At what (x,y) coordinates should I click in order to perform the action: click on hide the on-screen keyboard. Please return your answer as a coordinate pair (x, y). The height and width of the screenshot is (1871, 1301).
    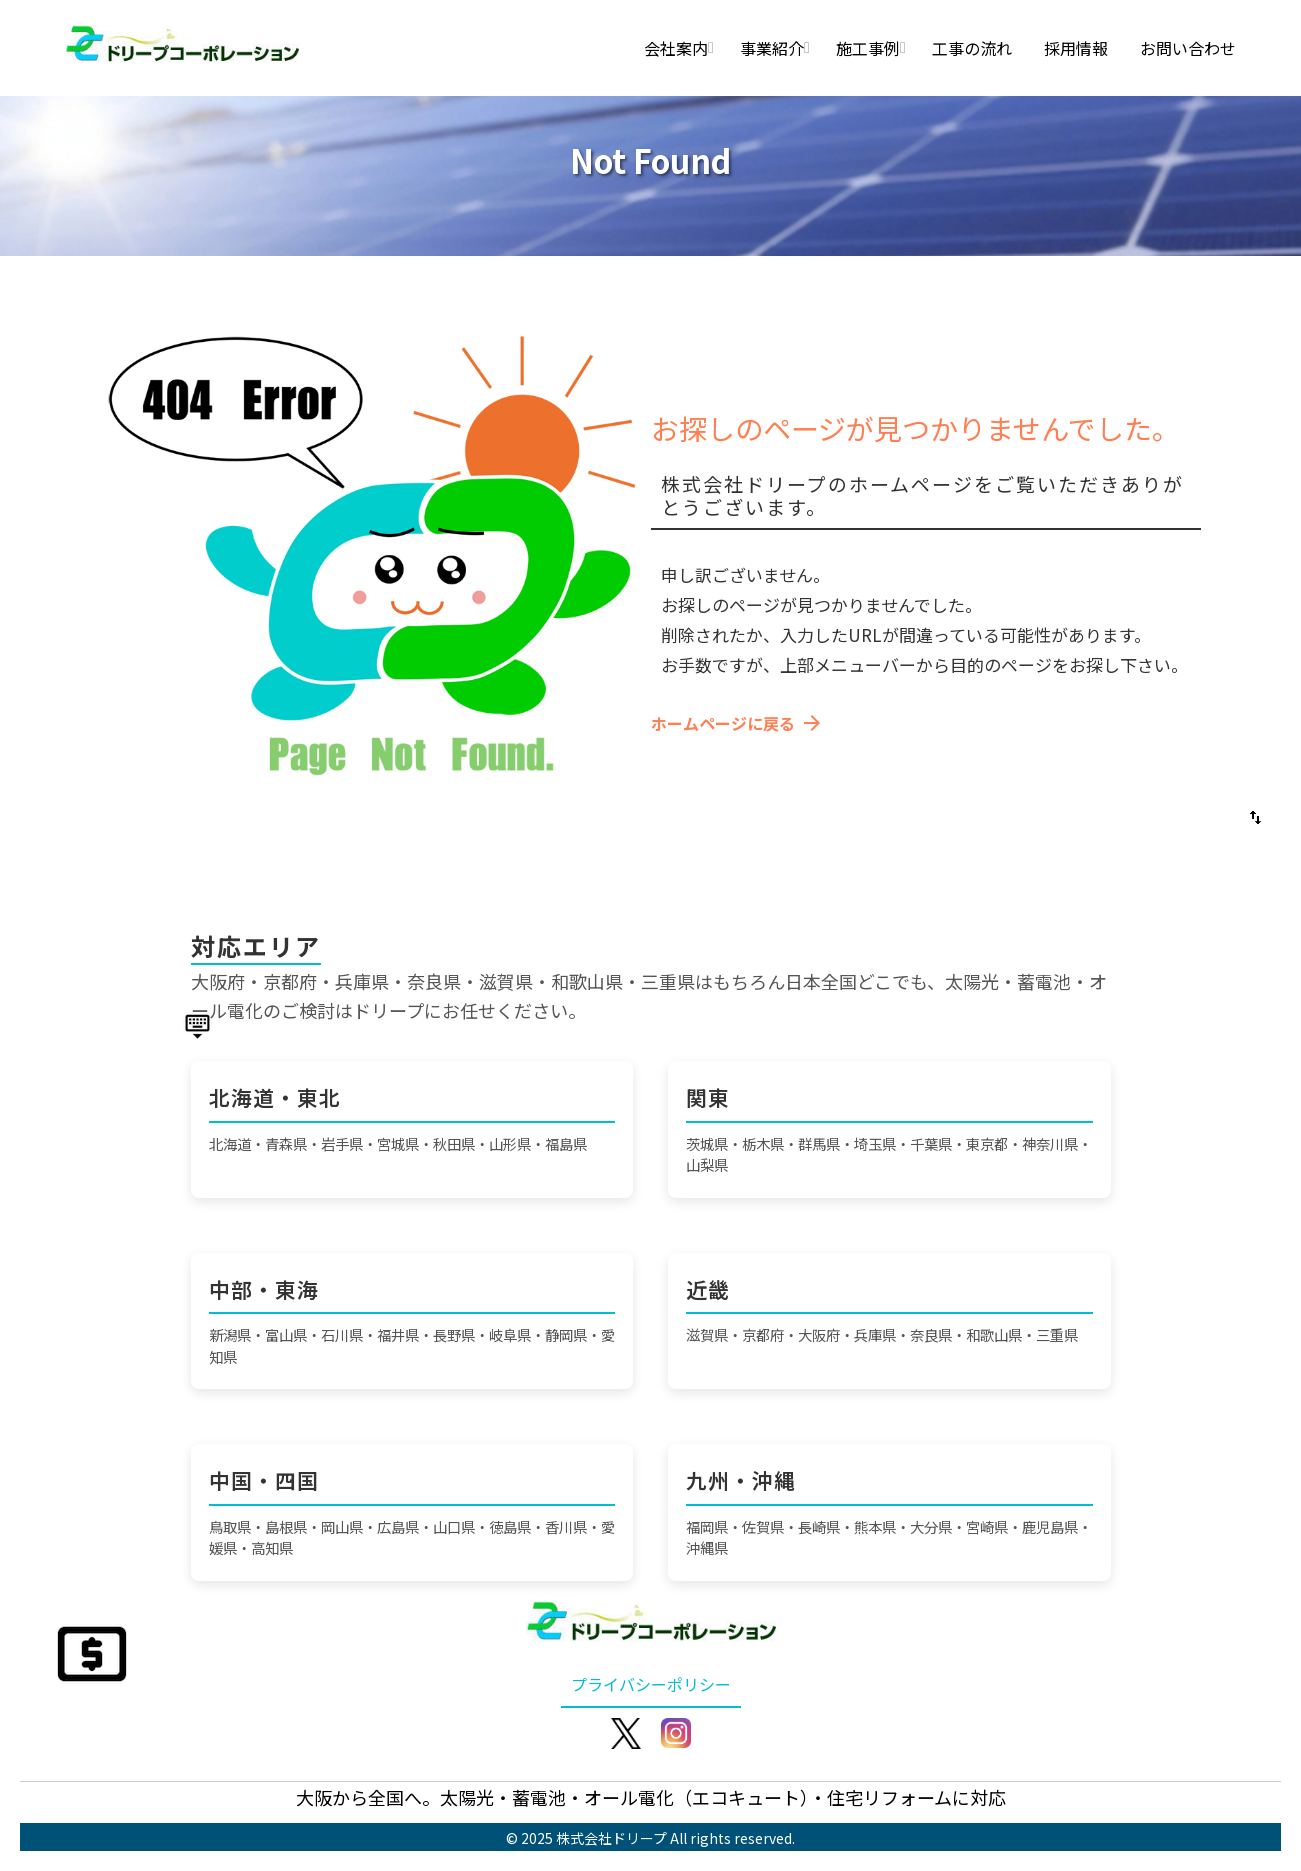
    Looking at the image, I should click on (197, 1025).